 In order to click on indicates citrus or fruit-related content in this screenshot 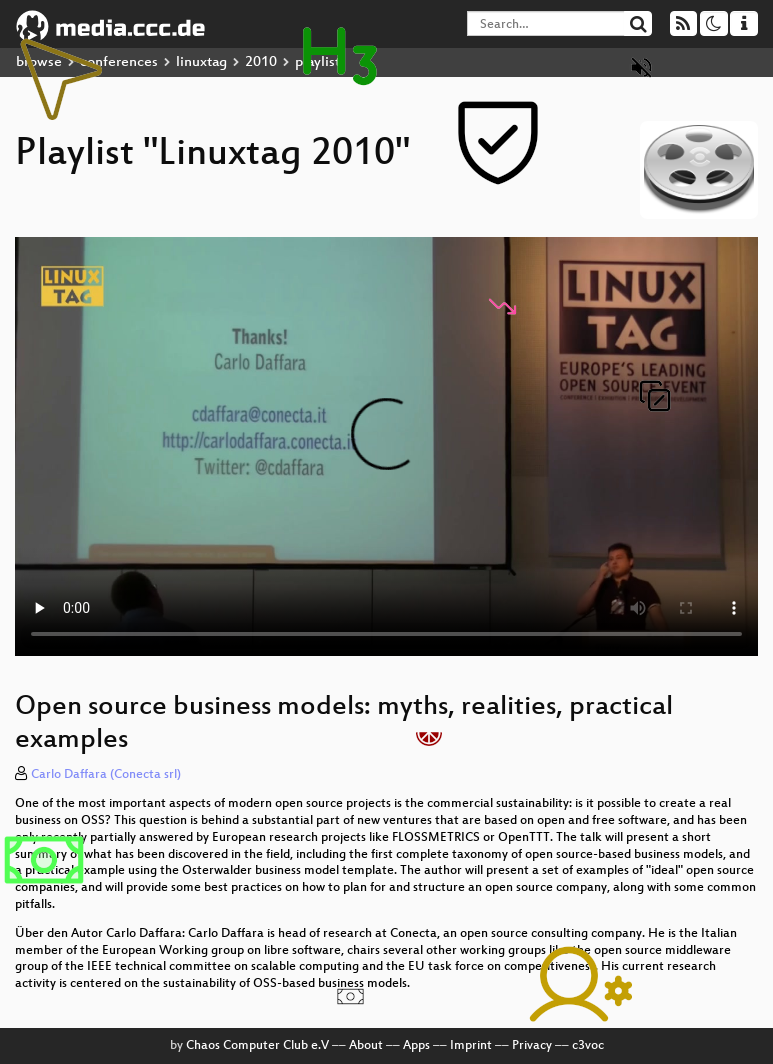, I will do `click(429, 737)`.